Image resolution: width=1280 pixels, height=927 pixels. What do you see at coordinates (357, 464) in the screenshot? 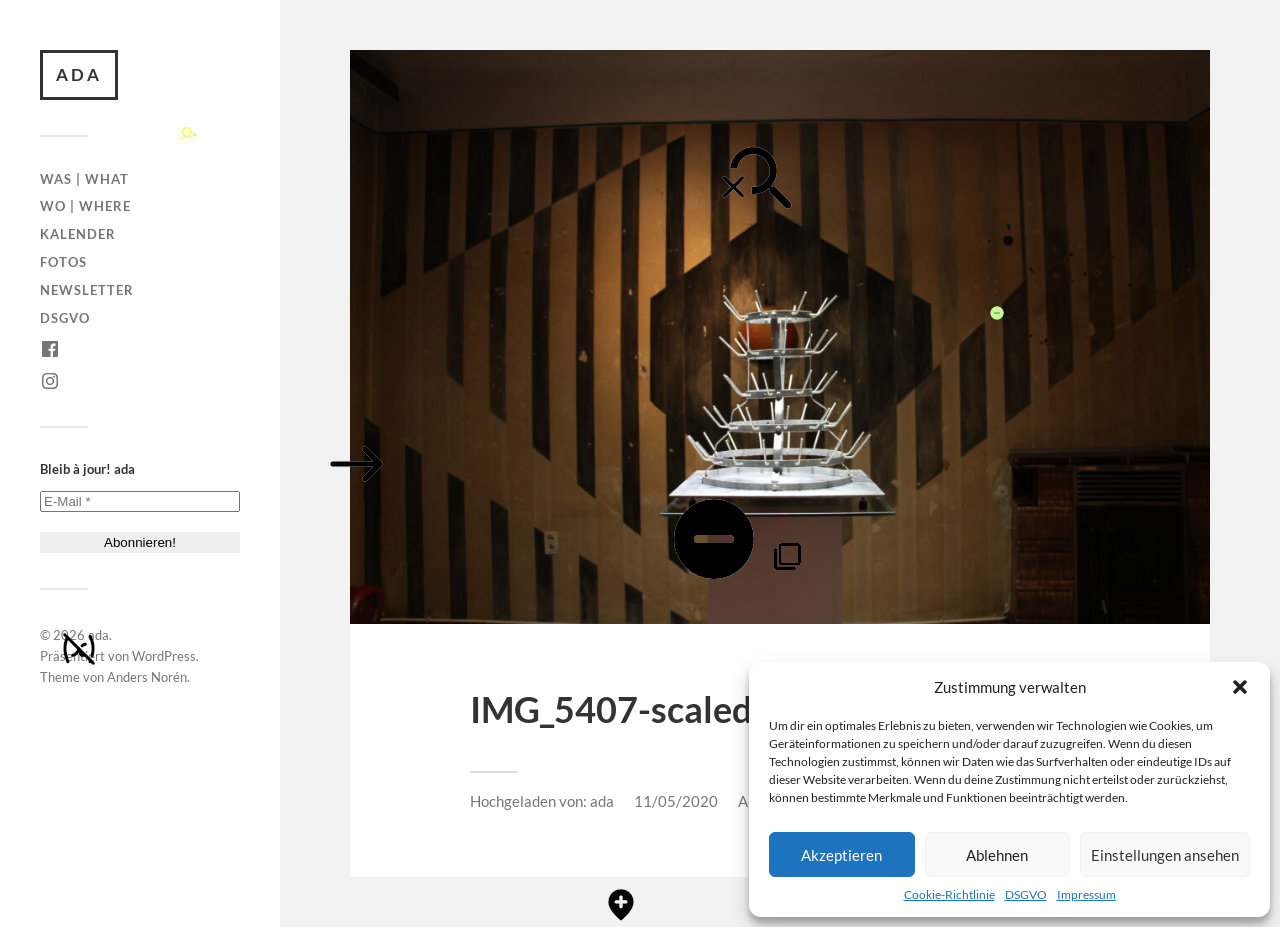
I see `navigate to the next item or screen` at bounding box center [357, 464].